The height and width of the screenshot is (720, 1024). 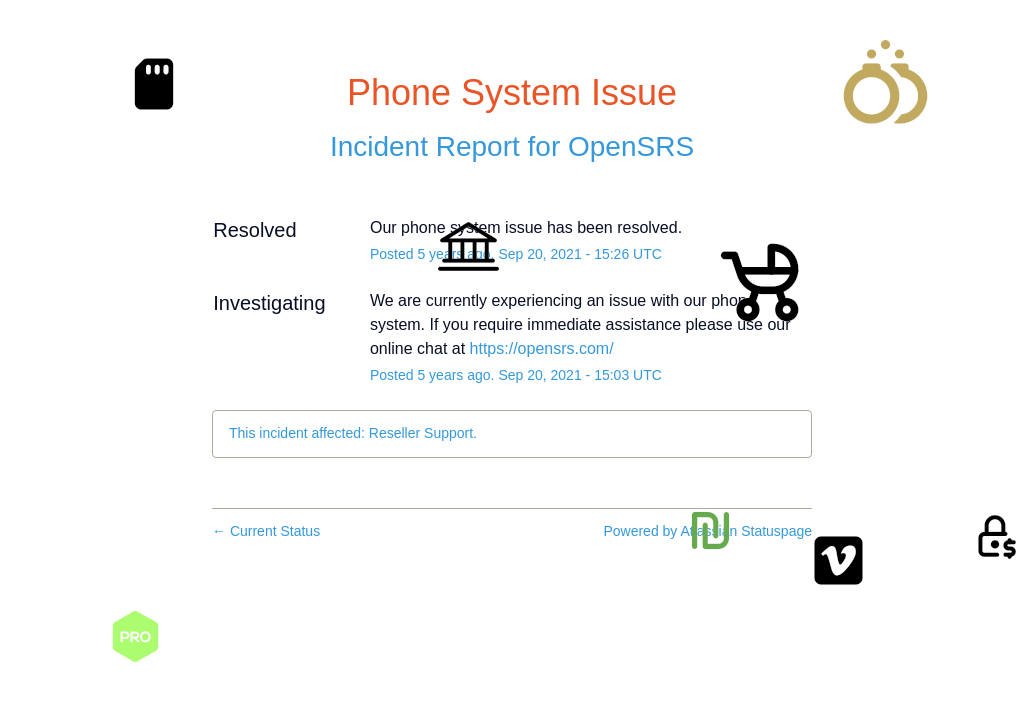 I want to click on indicates Israeli shekel currency, so click(x=710, y=530).